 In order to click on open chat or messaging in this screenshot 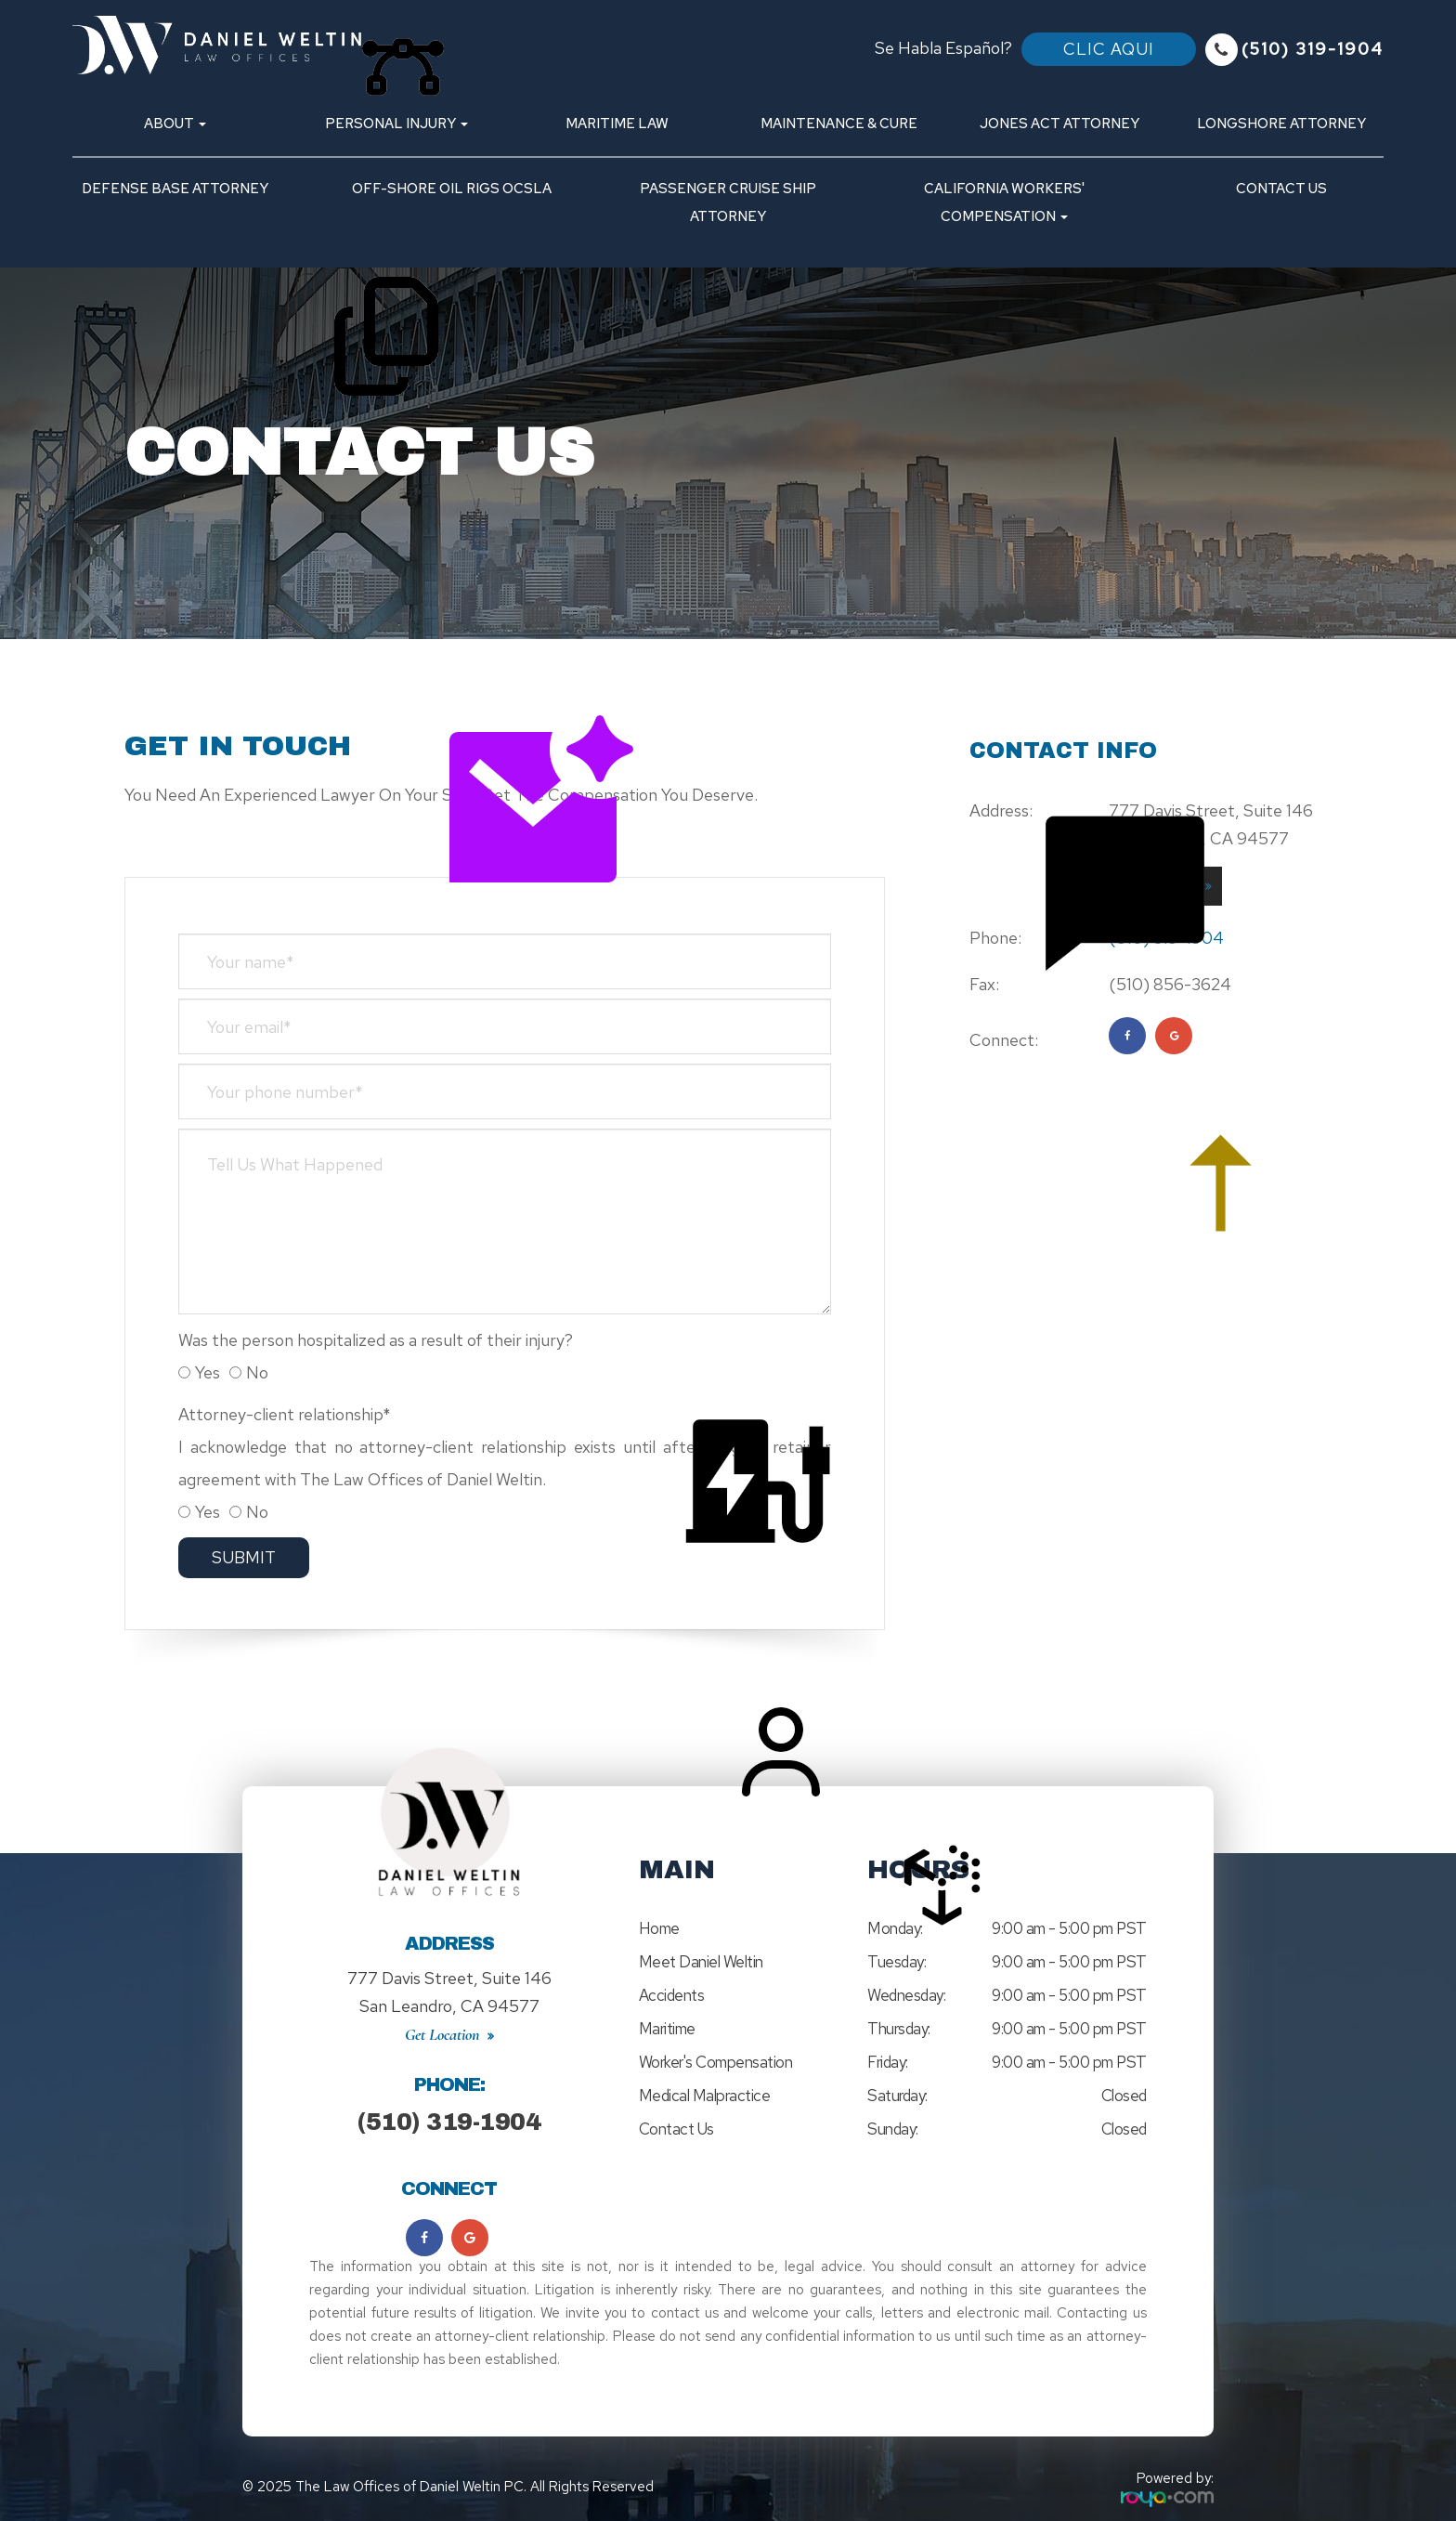, I will do `click(1124, 887)`.